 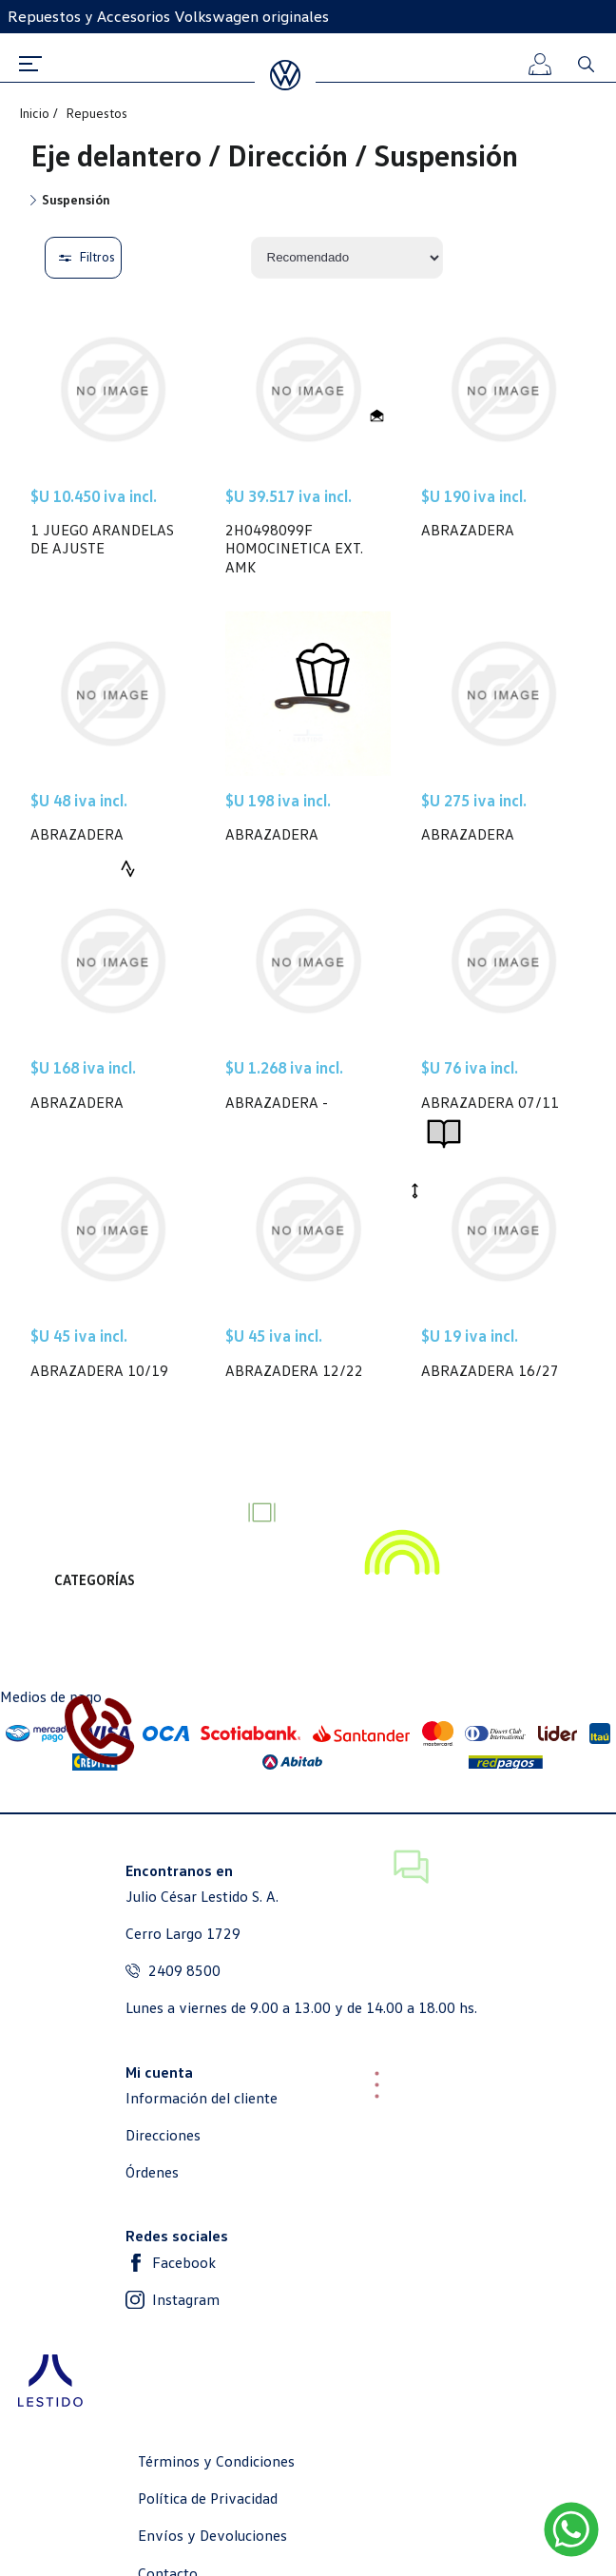 I want to click on view an opened or read email message, so click(x=376, y=416).